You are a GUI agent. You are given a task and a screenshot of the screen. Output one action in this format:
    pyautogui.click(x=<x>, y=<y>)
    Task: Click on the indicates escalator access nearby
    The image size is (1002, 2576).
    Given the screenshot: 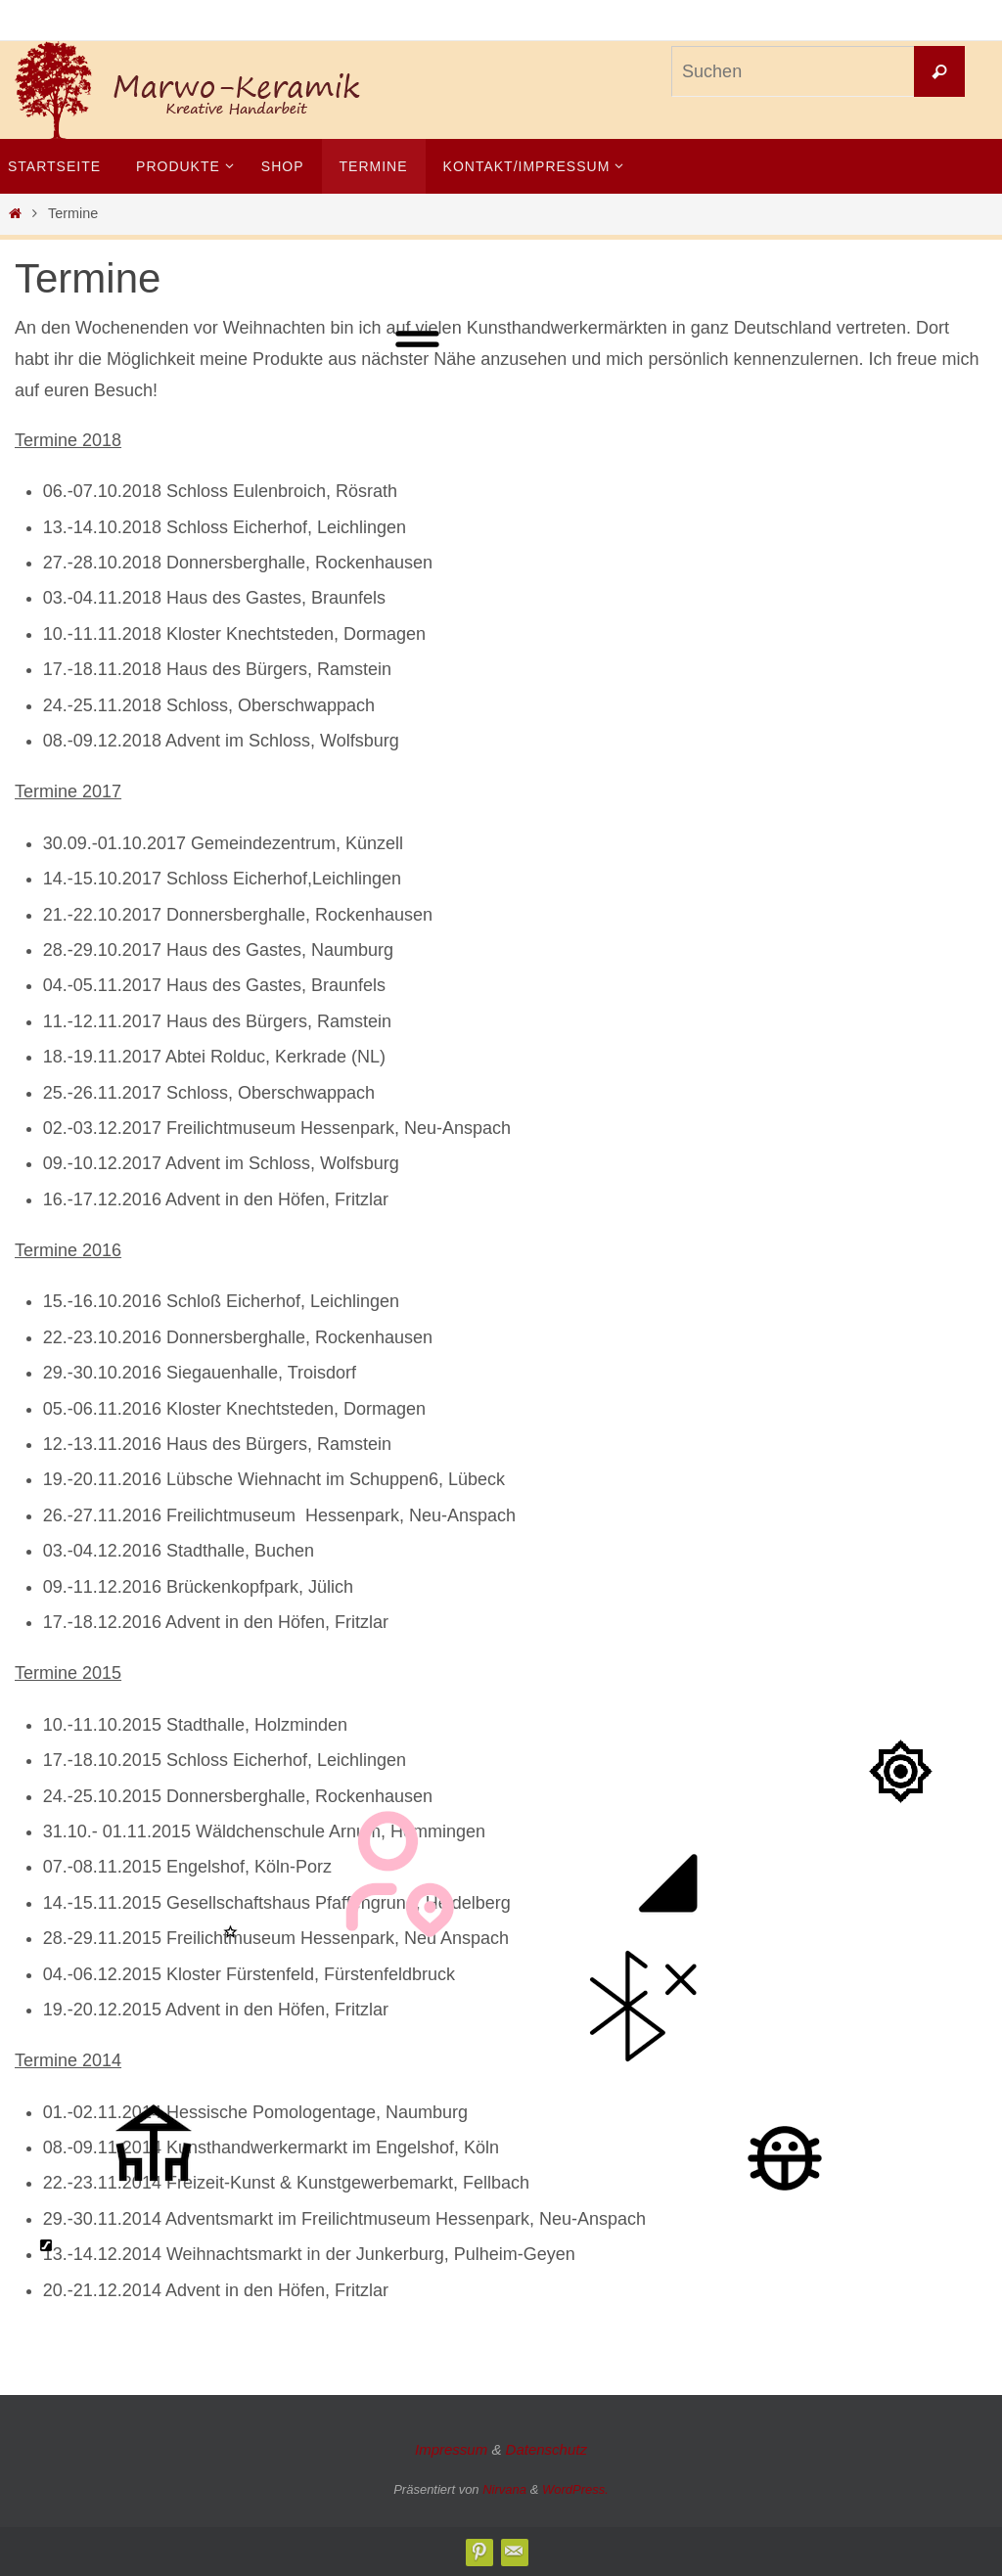 What is the action you would take?
    pyautogui.click(x=46, y=2245)
    